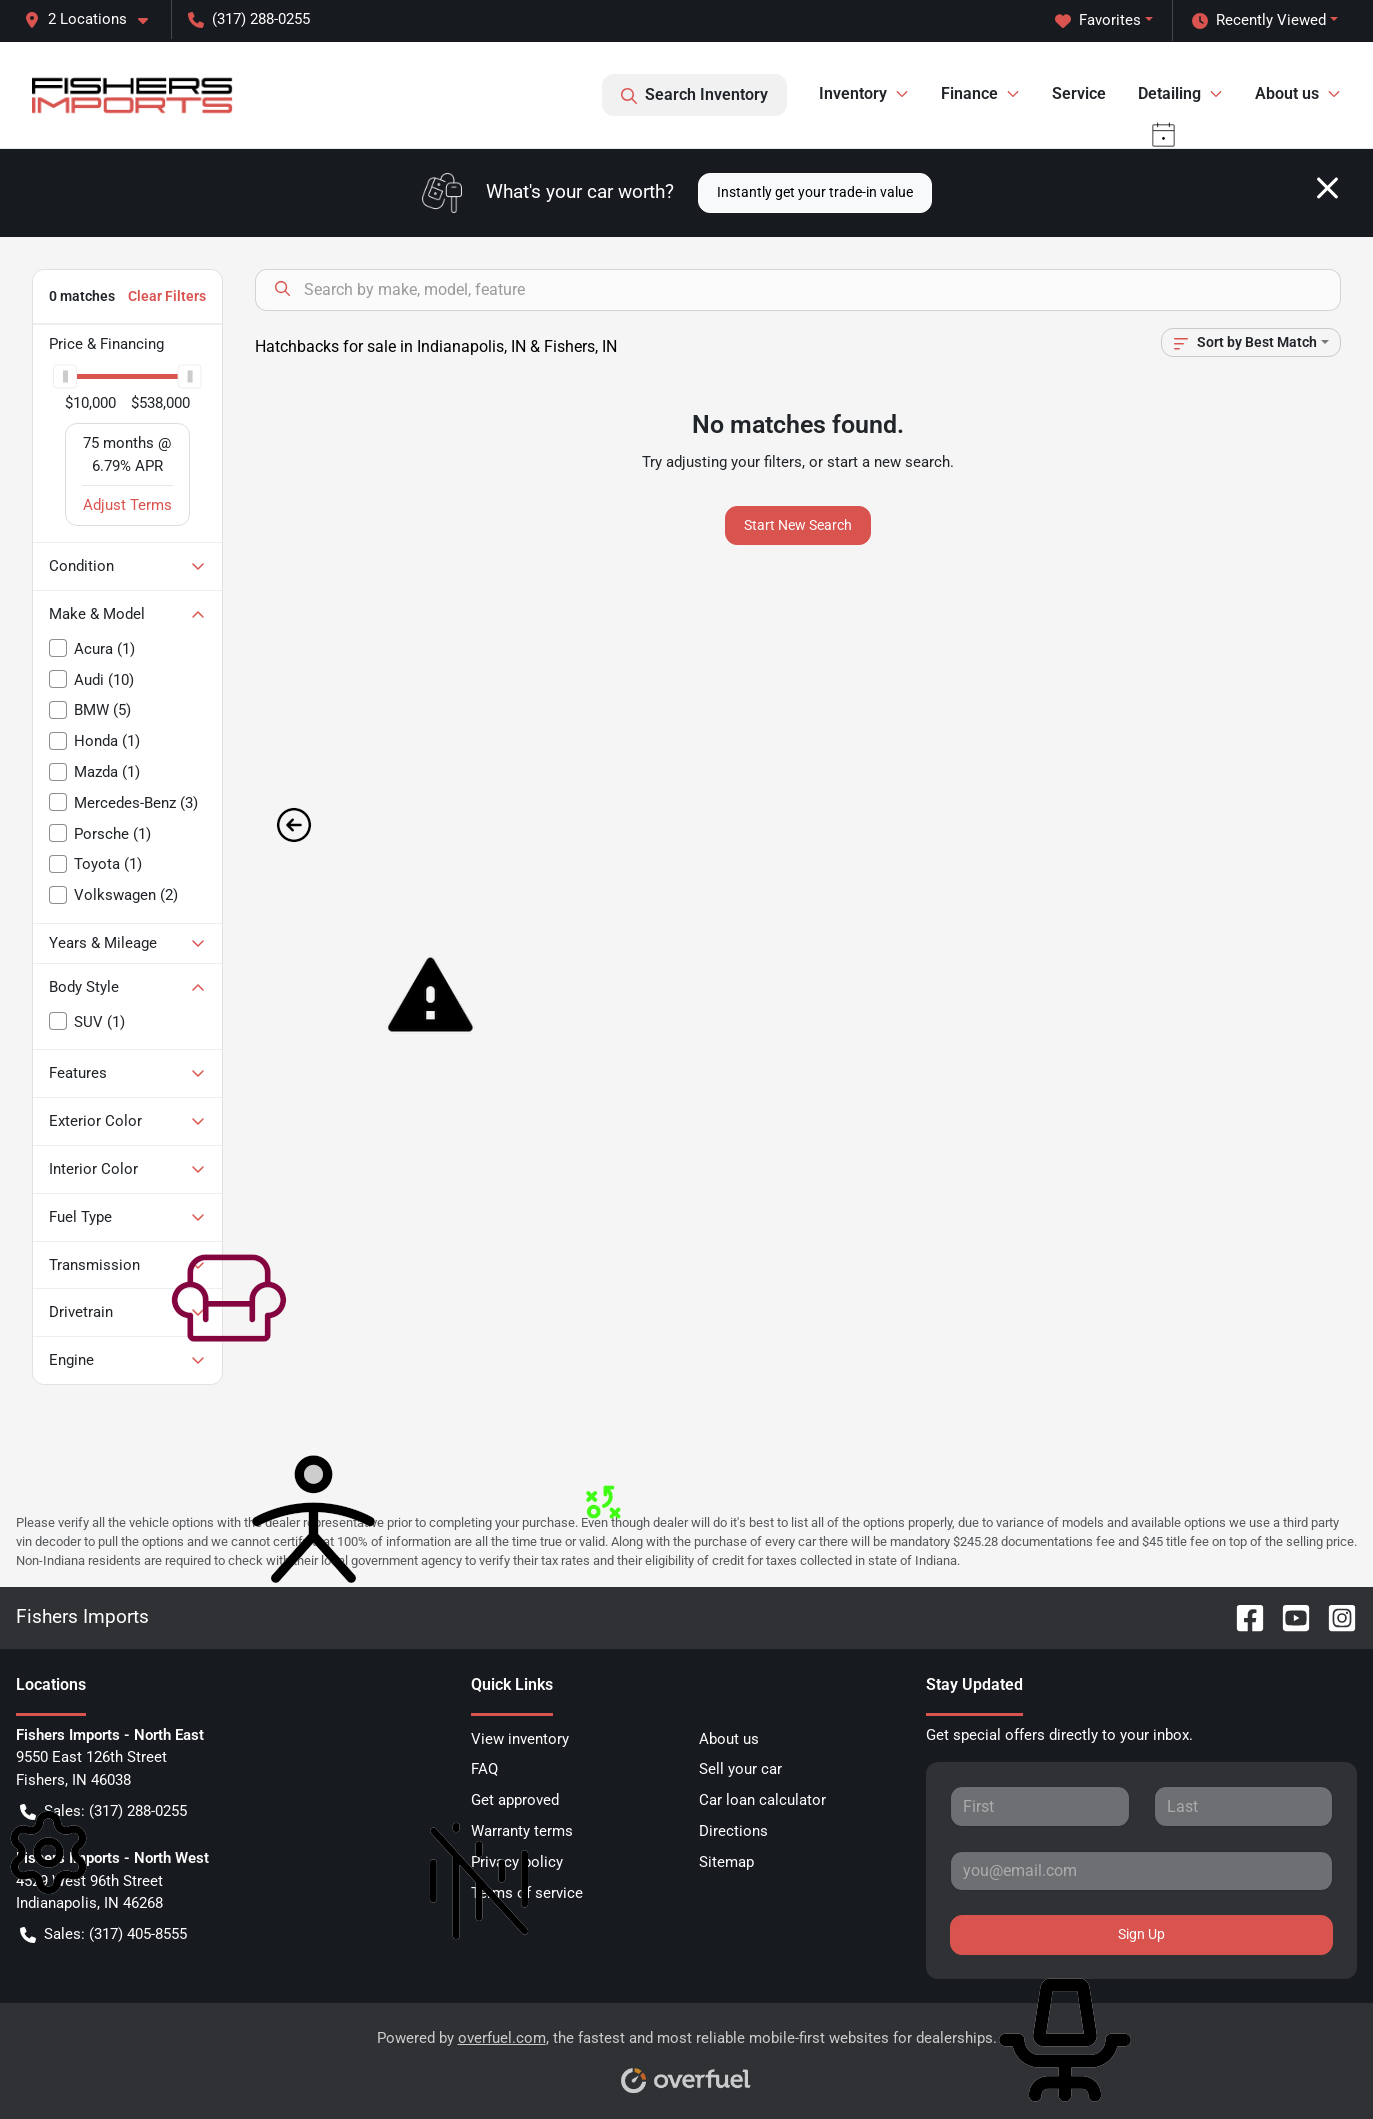 This screenshot has width=1373, height=2119. I want to click on view user profile, so click(313, 1521).